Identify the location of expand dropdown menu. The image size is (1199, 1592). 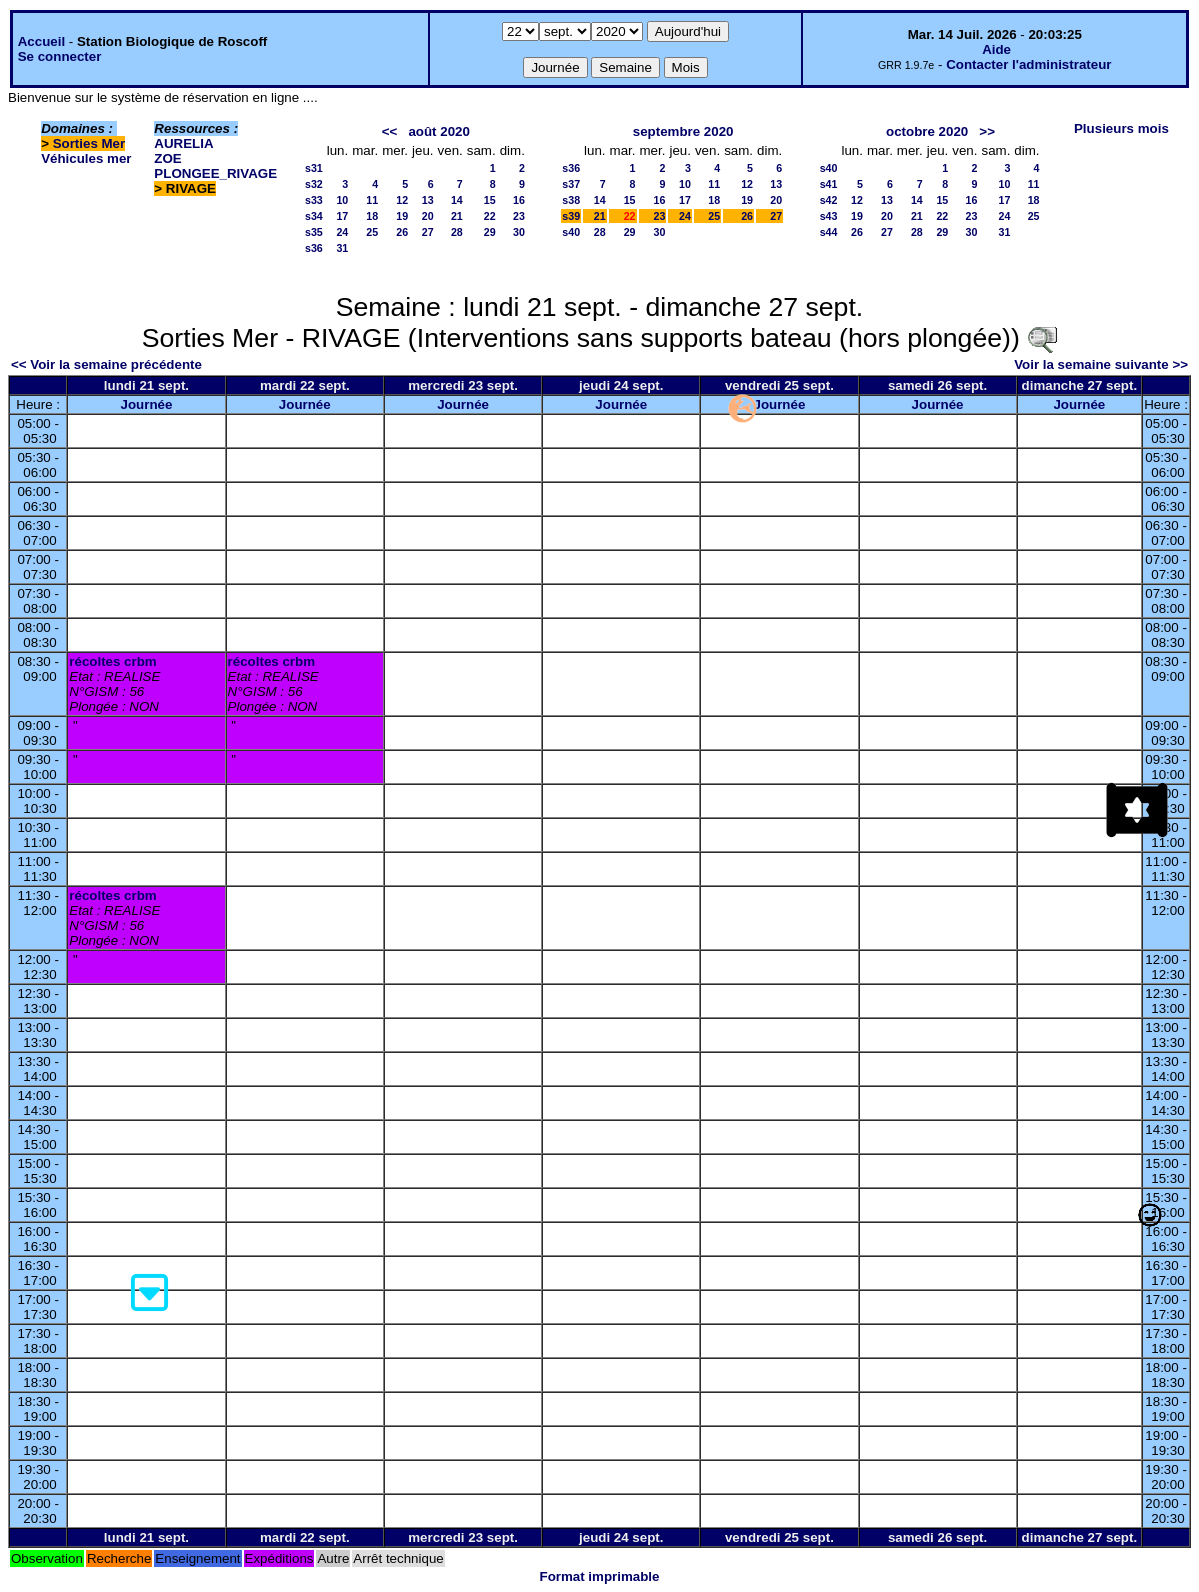
(149, 1292).